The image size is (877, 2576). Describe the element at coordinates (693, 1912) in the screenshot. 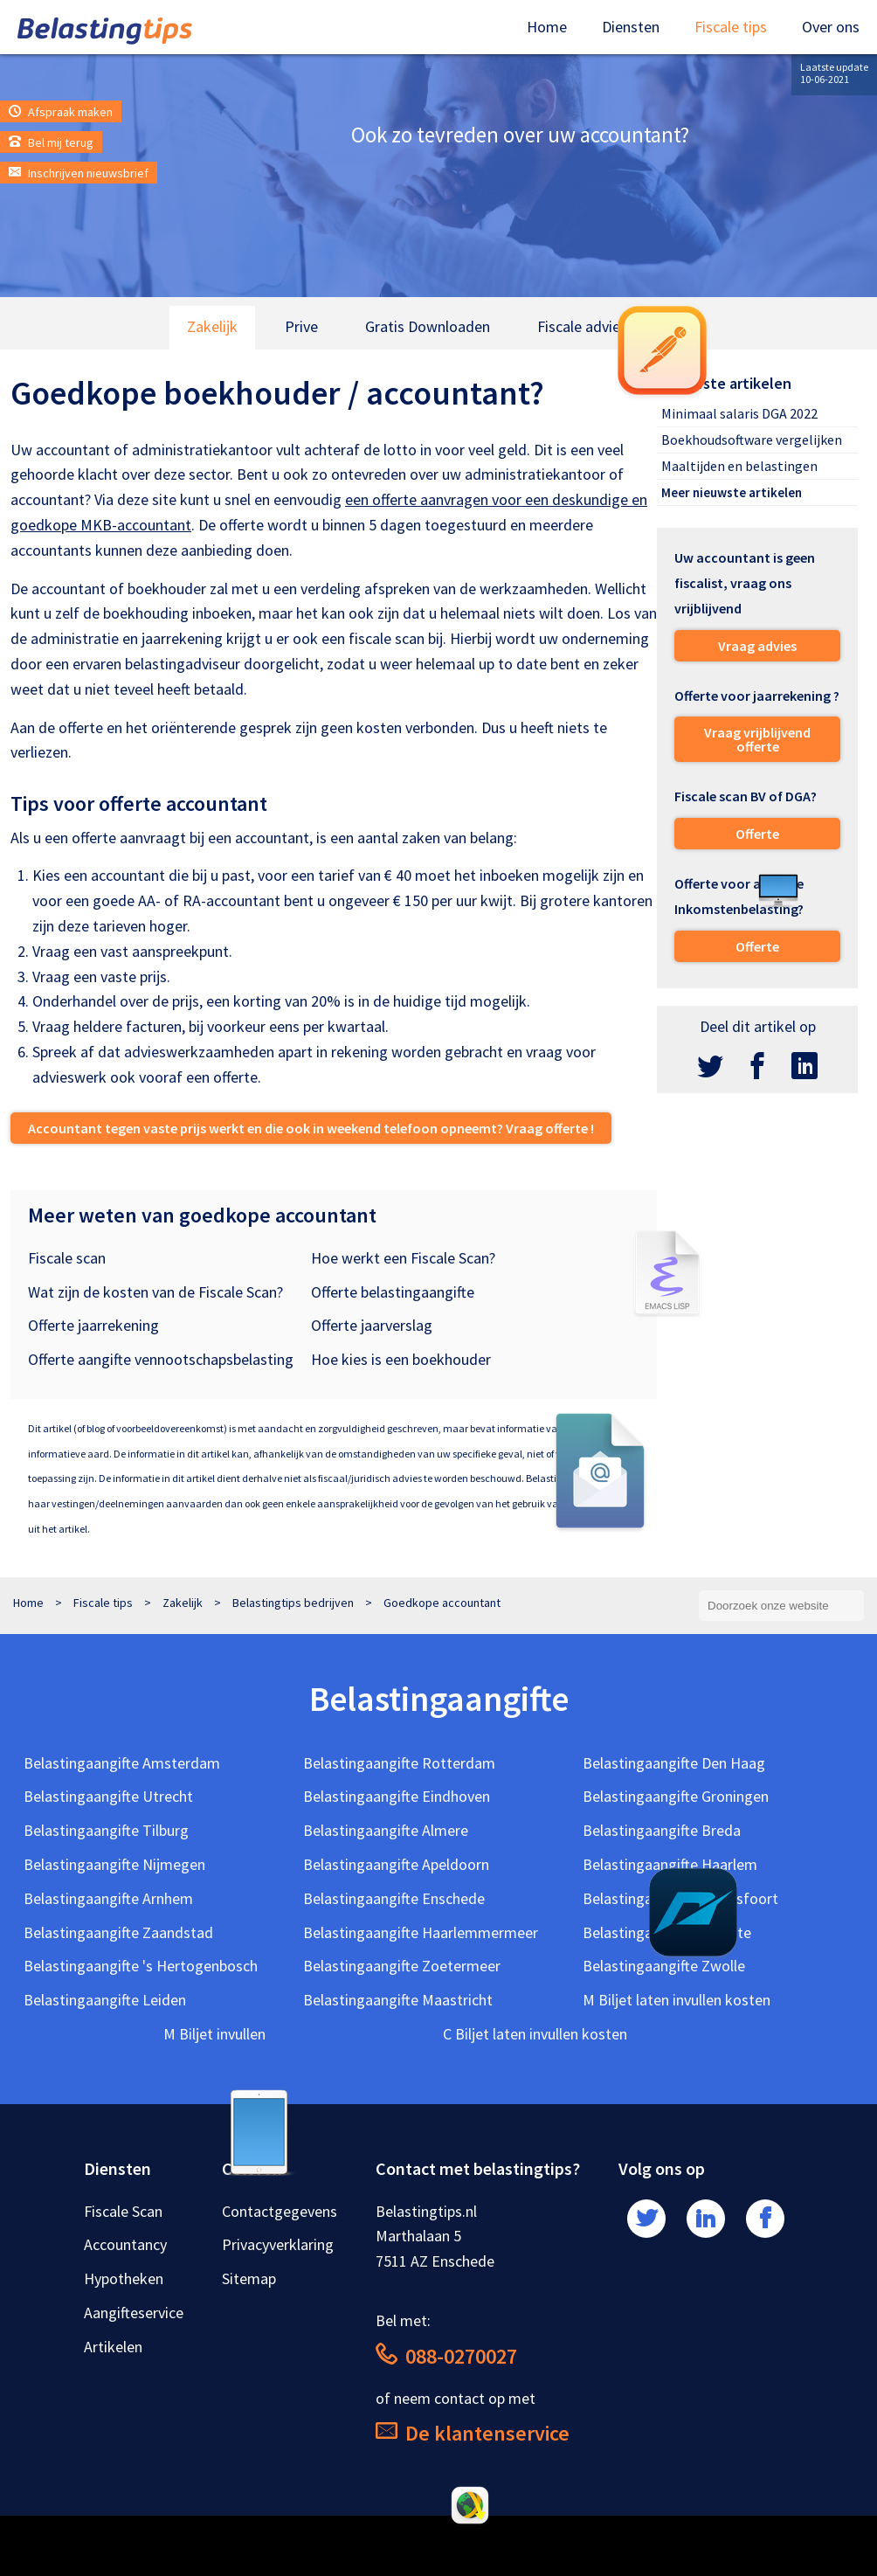

I see `launch need for speed racing game` at that location.